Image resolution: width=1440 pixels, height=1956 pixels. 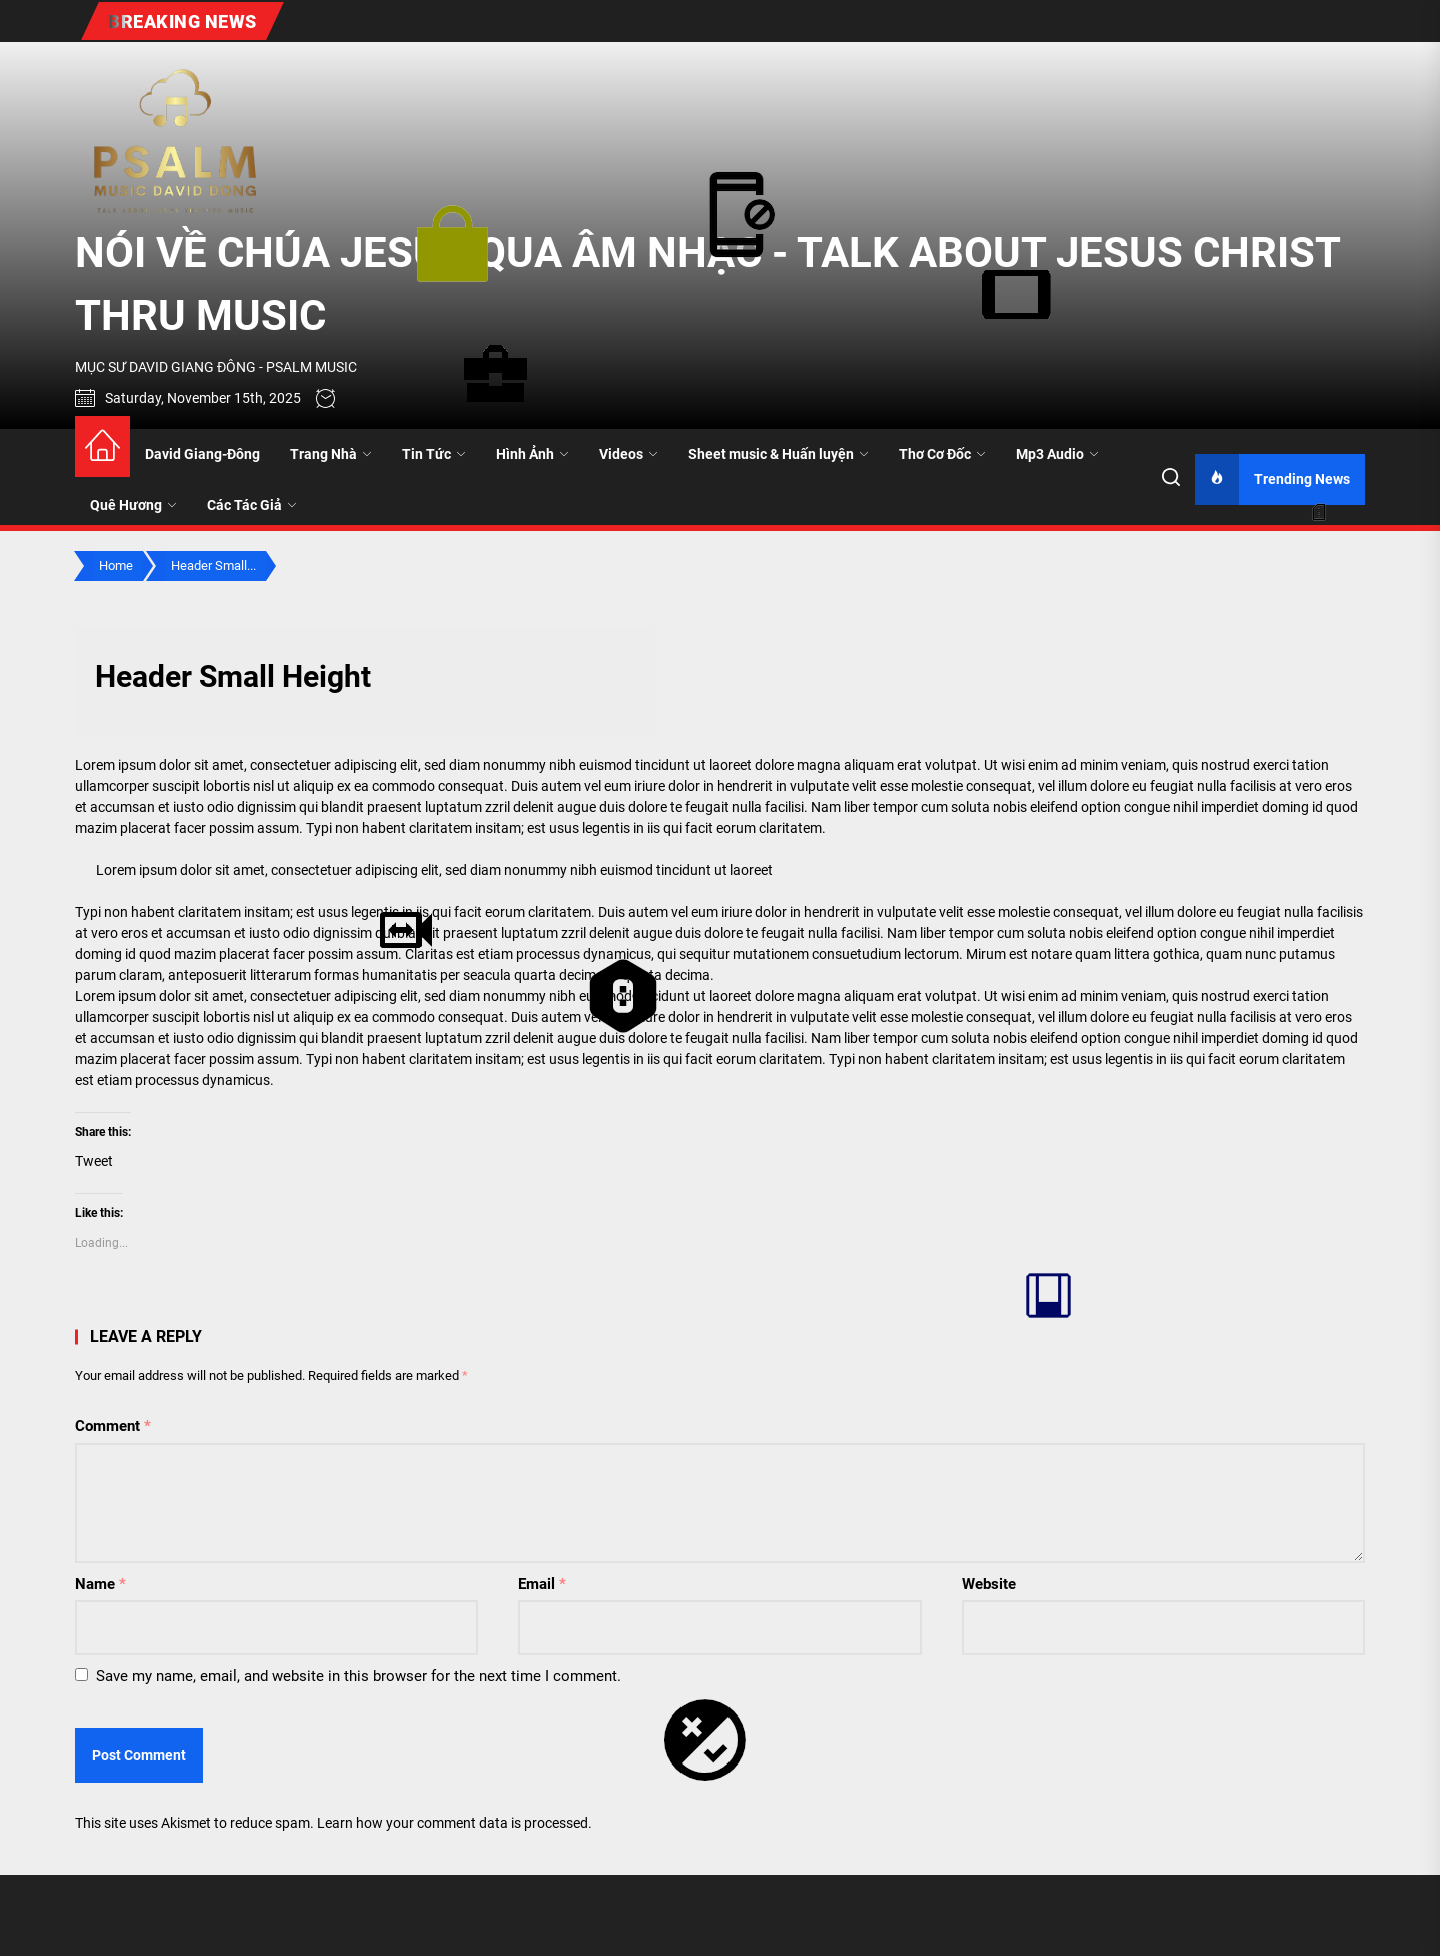 What do you see at coordinates (623, 996) in the screenshot?
I see `indicates step 8 in a multi-step process` at bounding box center [623, 996].